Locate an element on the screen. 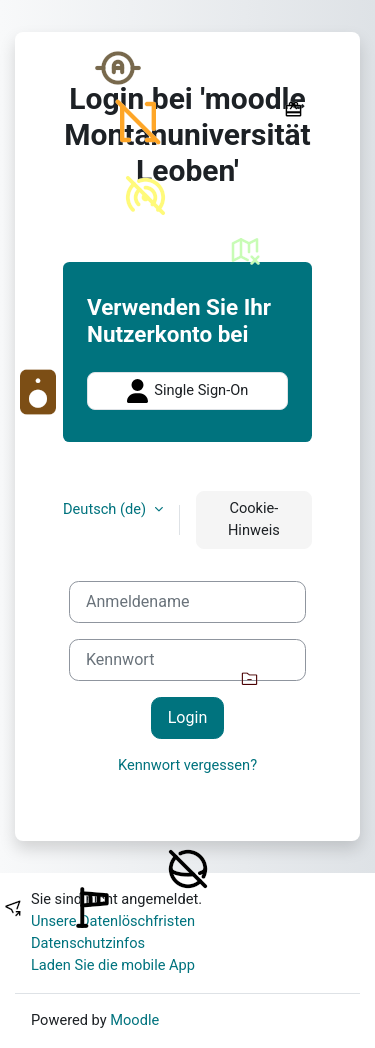  remove a folder is located at coordinates (249, 678).